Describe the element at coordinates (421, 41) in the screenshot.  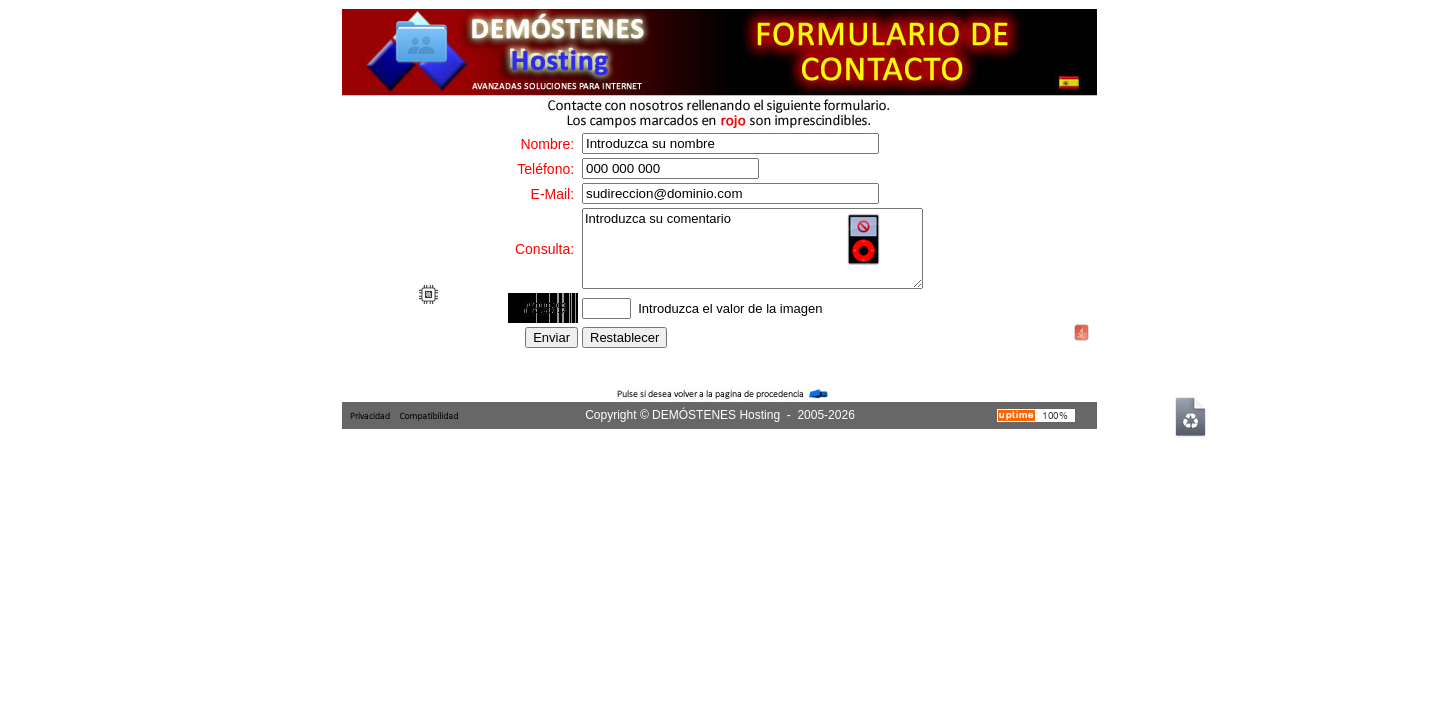
I see `open the servers folder` at that location.